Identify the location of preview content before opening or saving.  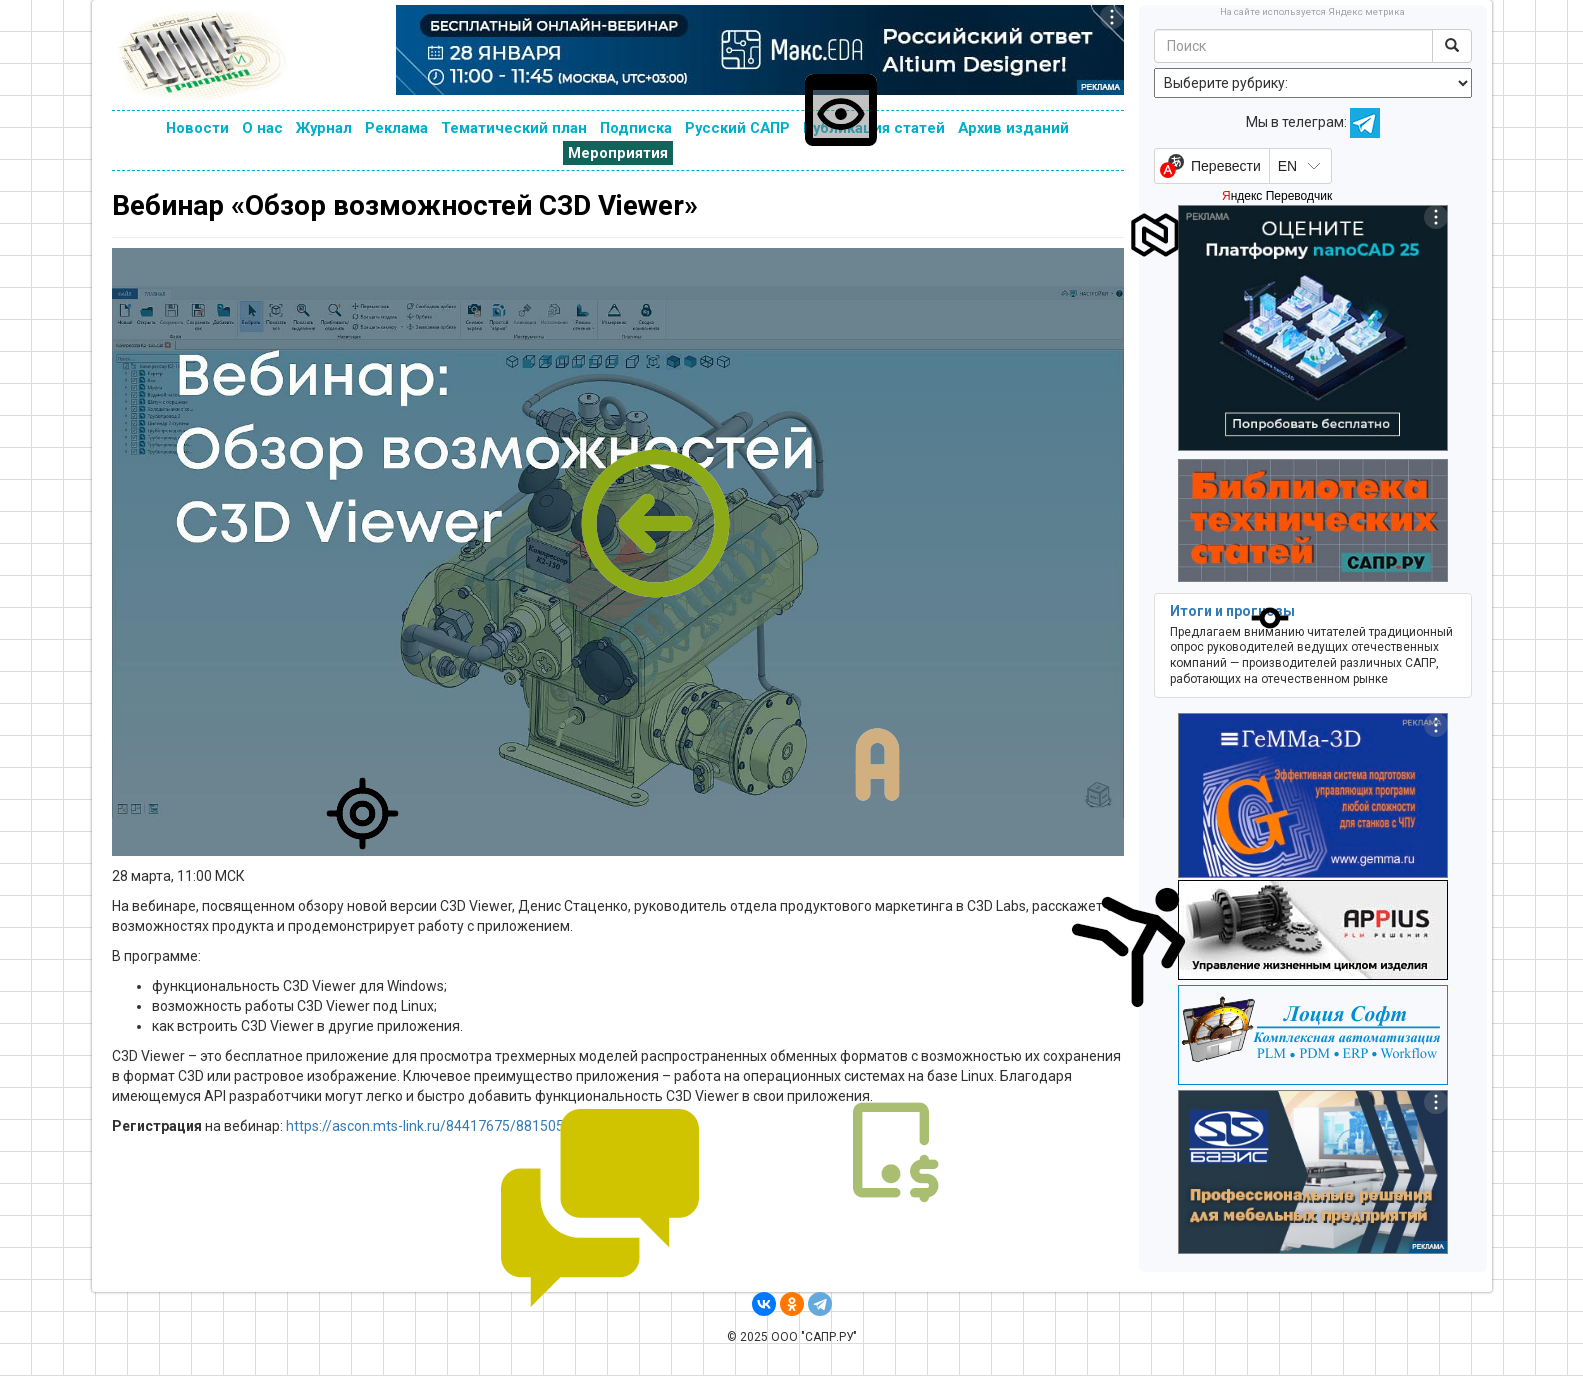
(841, 110).